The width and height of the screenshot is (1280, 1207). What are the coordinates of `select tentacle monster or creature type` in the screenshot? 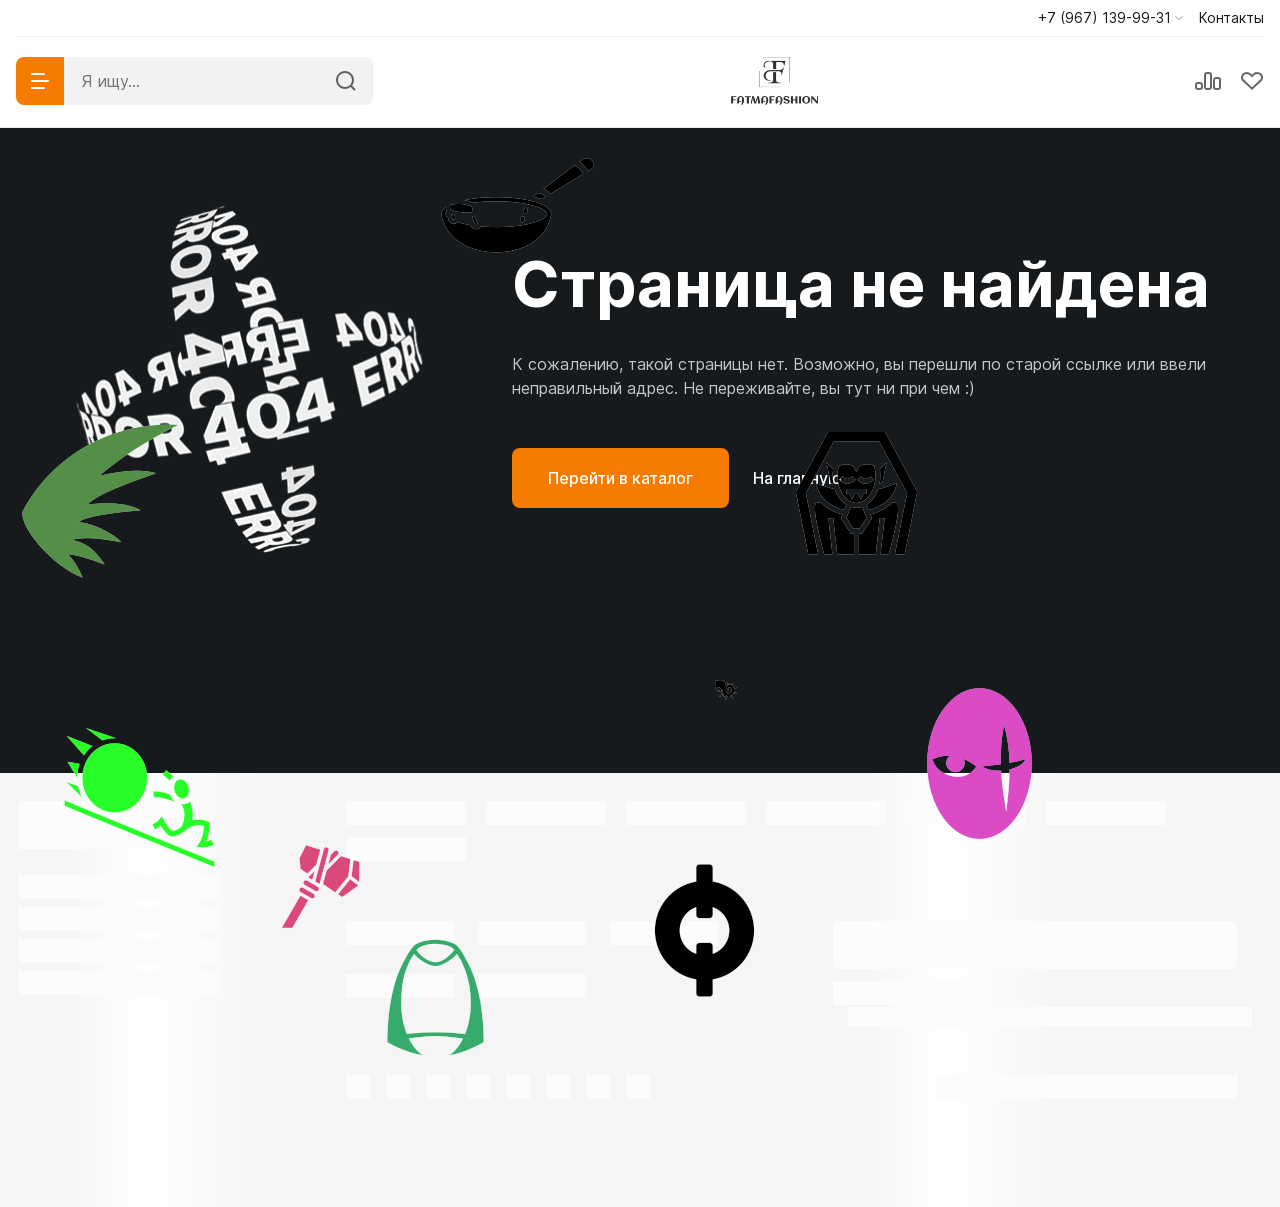 It's located at (726, 690).